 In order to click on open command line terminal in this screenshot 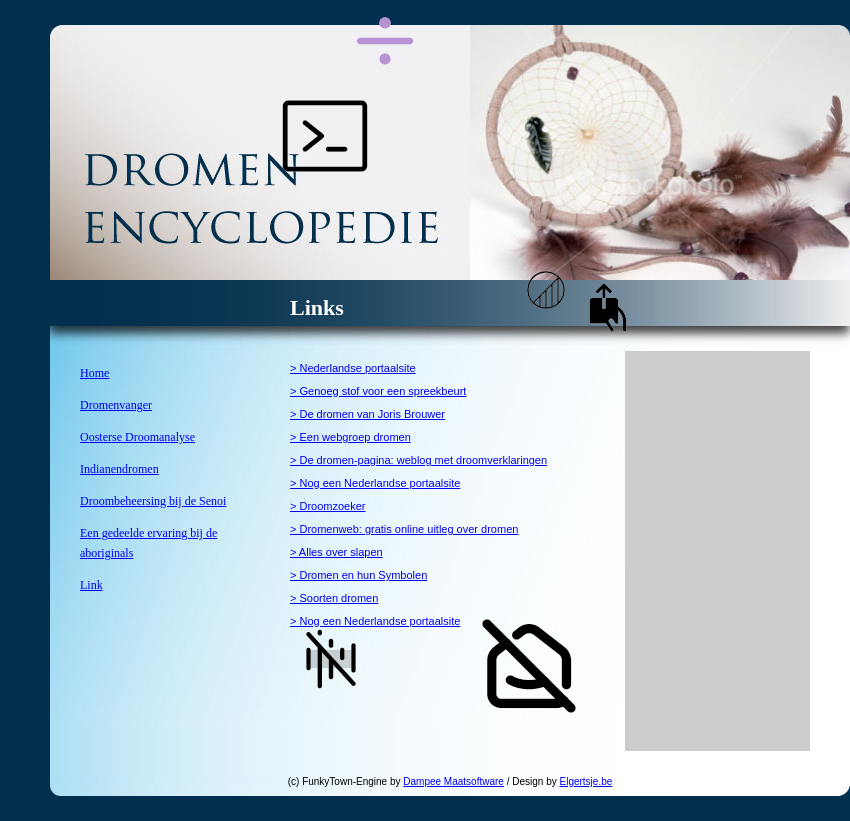, I will do `click(325, 136)`.